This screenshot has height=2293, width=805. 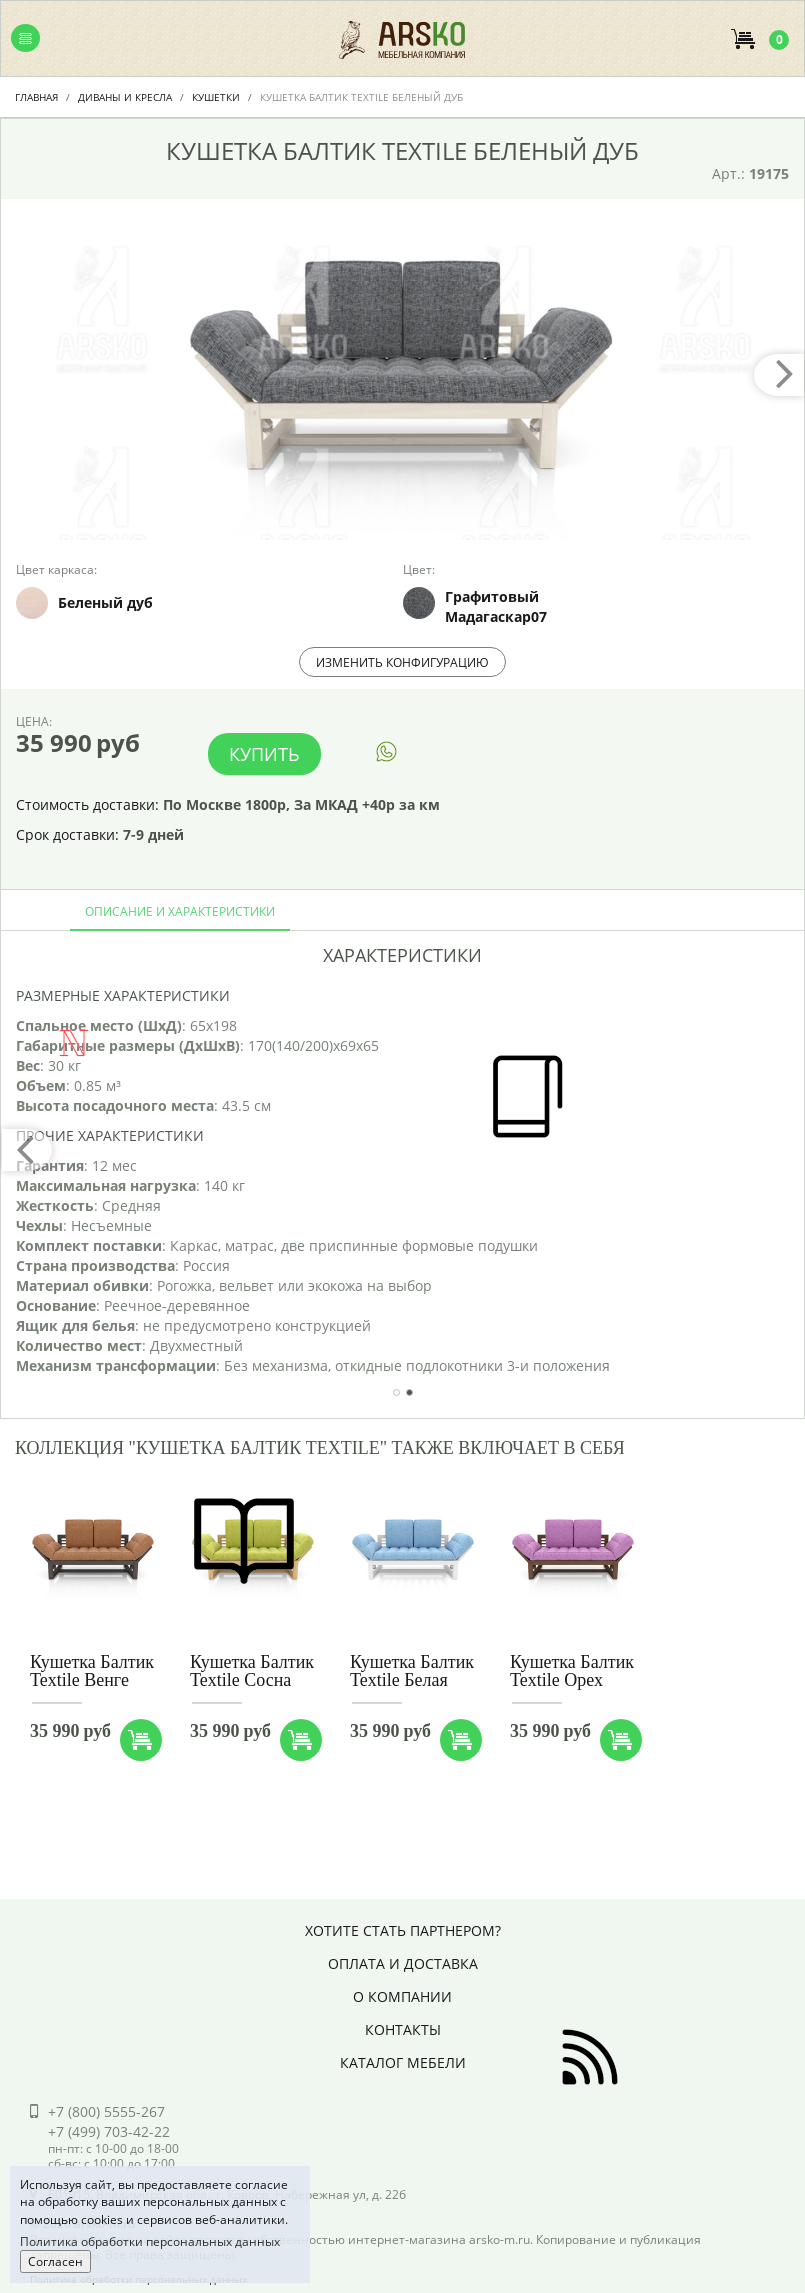 I want to click on open WhatsApp messaging app, so click(x=386, y=751).